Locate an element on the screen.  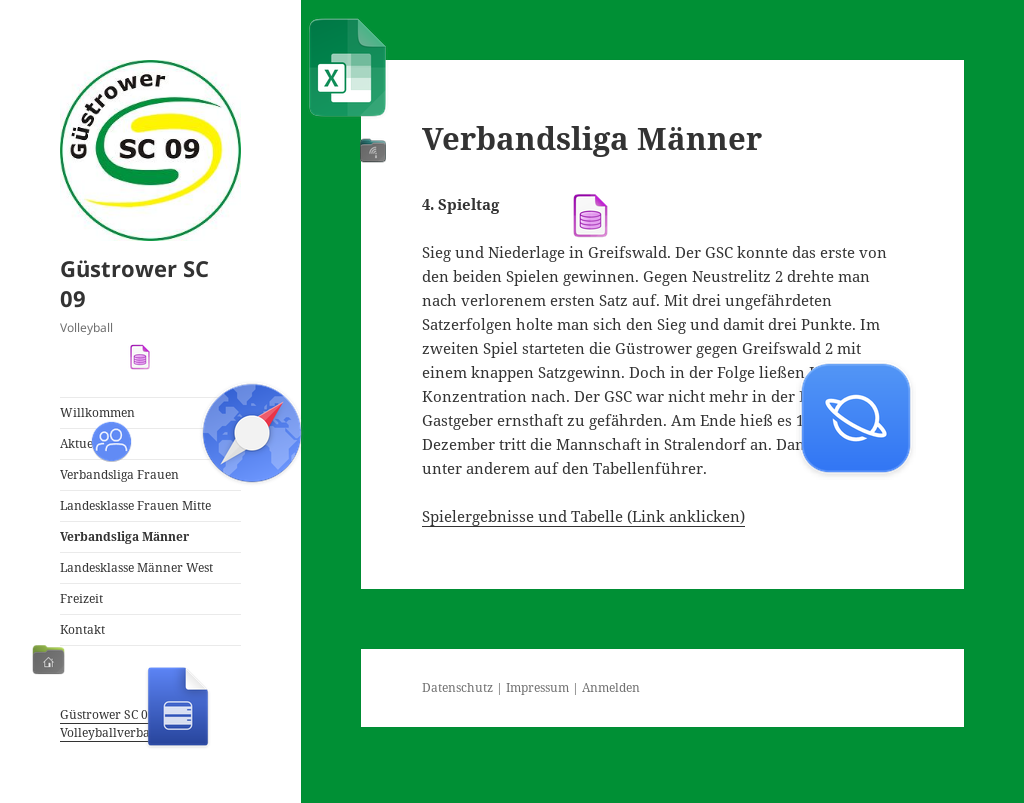
folder synced with insync cloud storage is located at coordinates (373, 150).